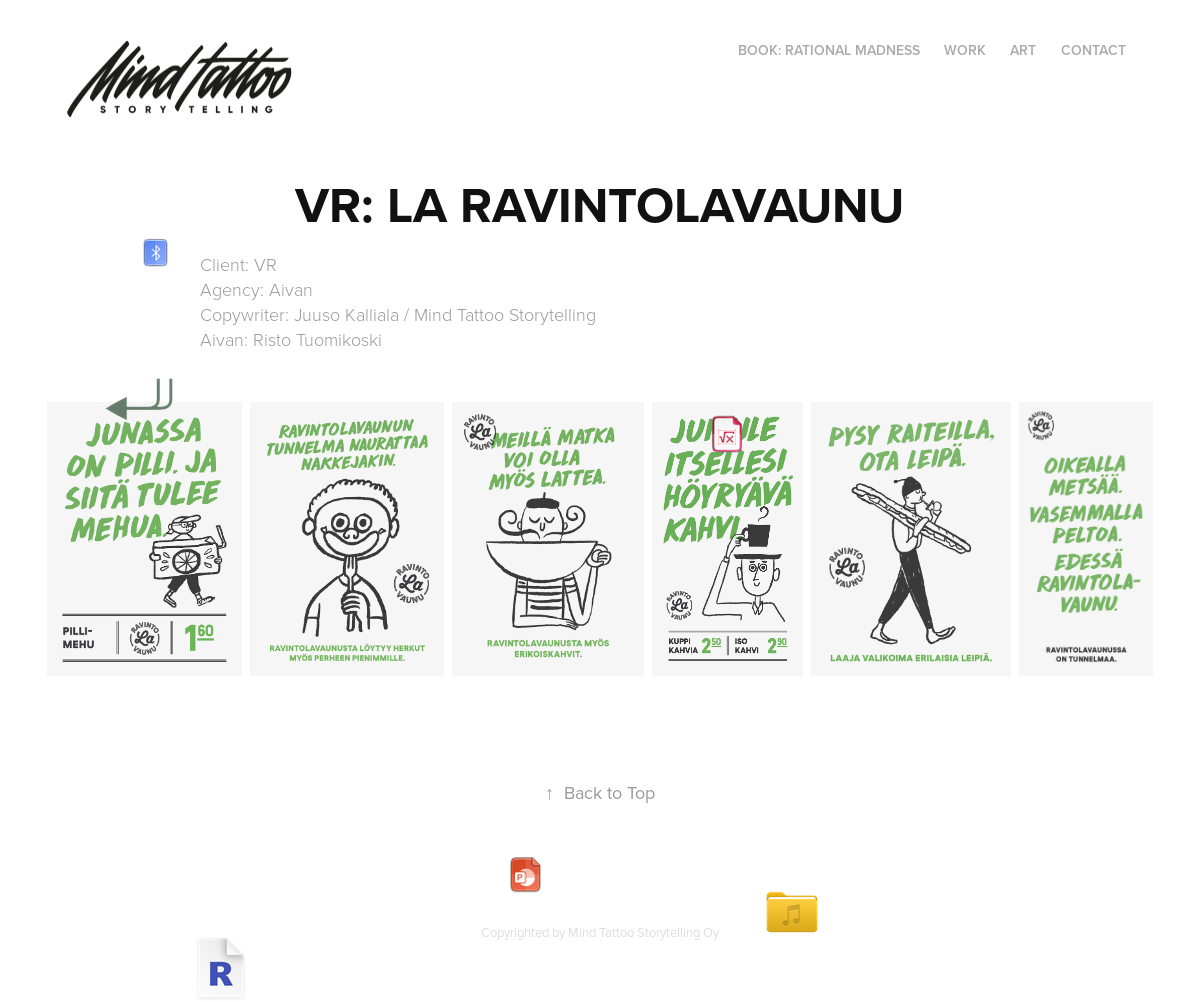  Describe the element at coordinates (155, 252) in the screenshot. I see `access bluetooth settings` at that location.